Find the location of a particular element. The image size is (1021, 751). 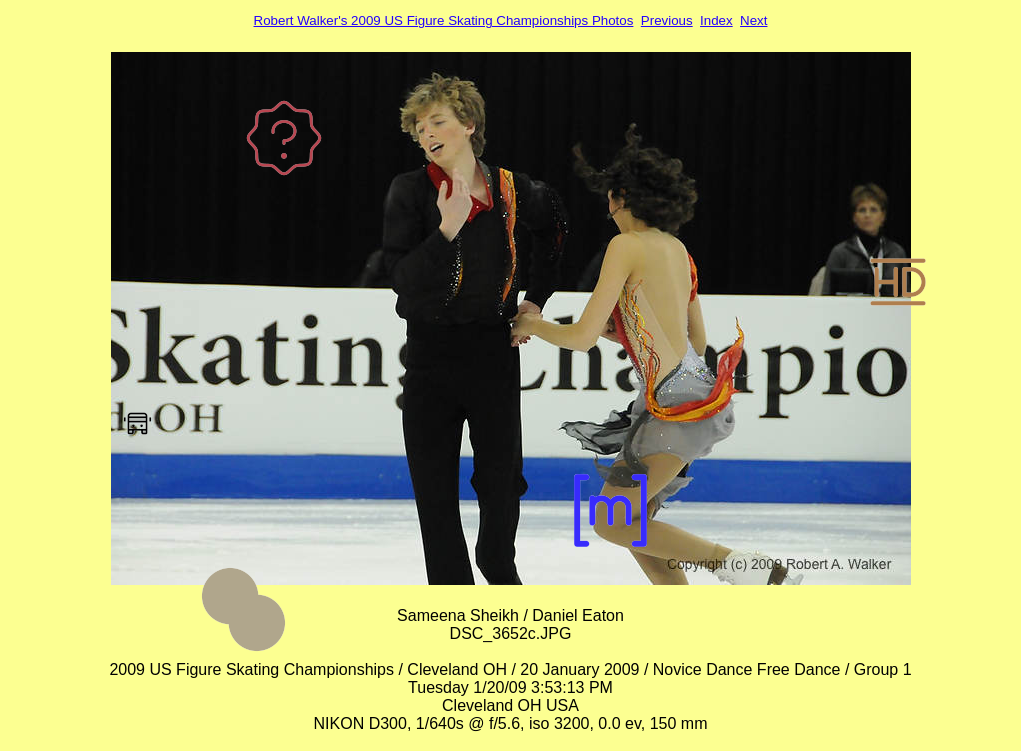

access help or FAQ section is located at coordinates (284, 138).